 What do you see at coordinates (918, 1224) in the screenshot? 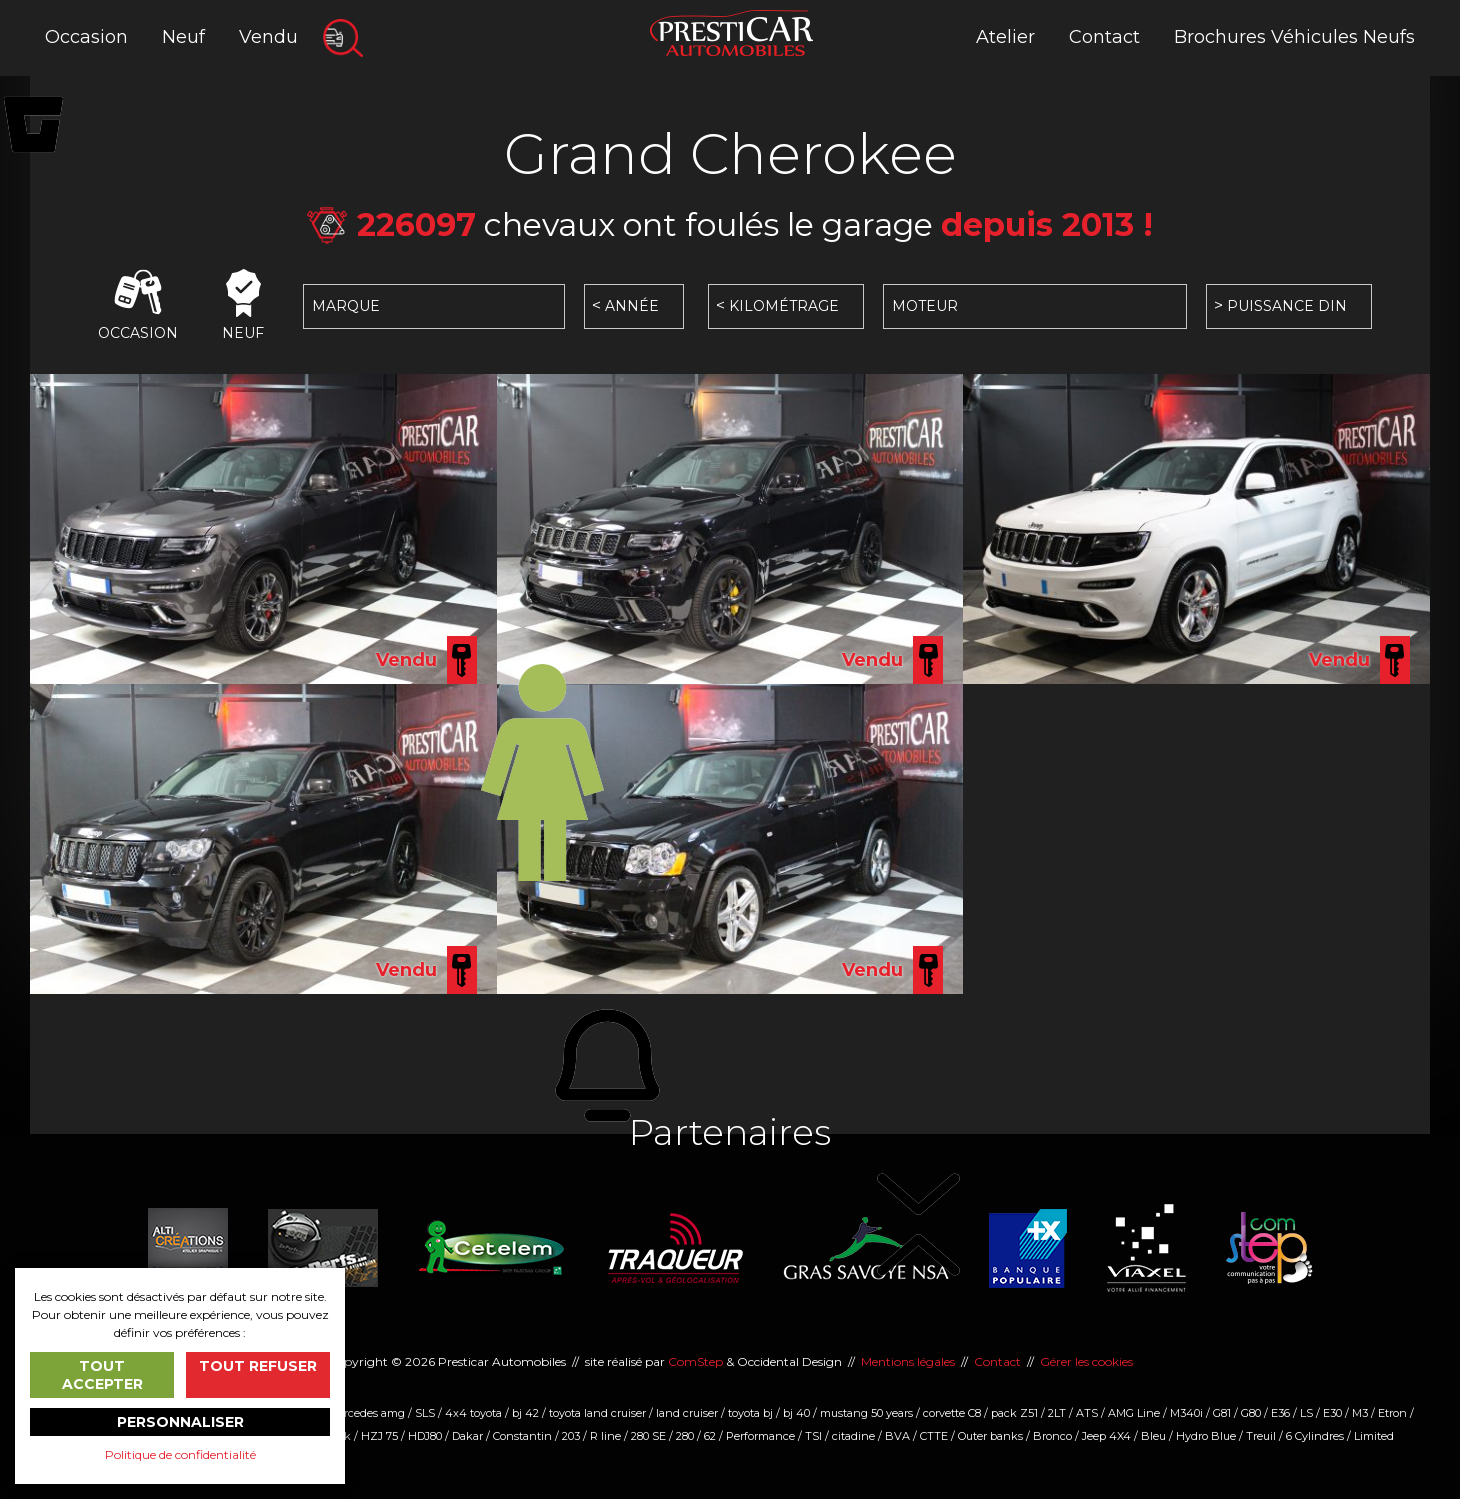
I see `collapse or minimize an expanded section` at bounding box center [918, 1224].